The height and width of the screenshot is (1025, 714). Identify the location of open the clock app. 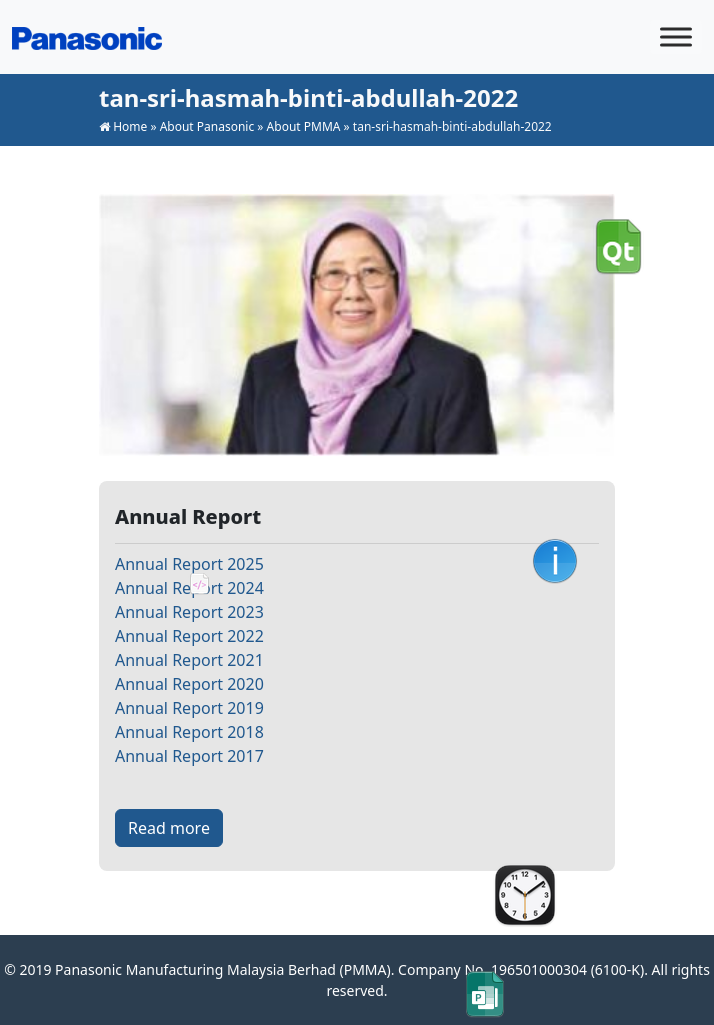
(525, 895).